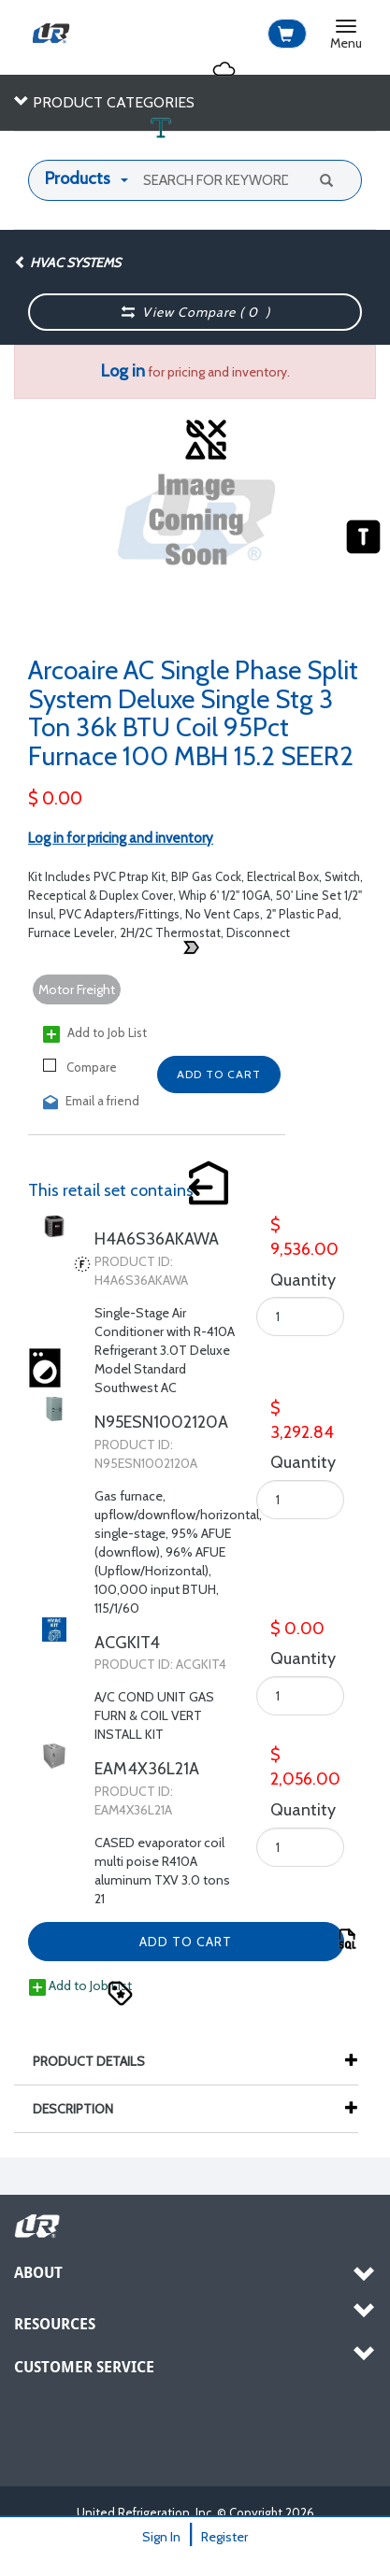  What do you see at coordinates (209, 1183) in the screenshot?
I see `transfer data out of home storage` at bounding box center [209, 1183].